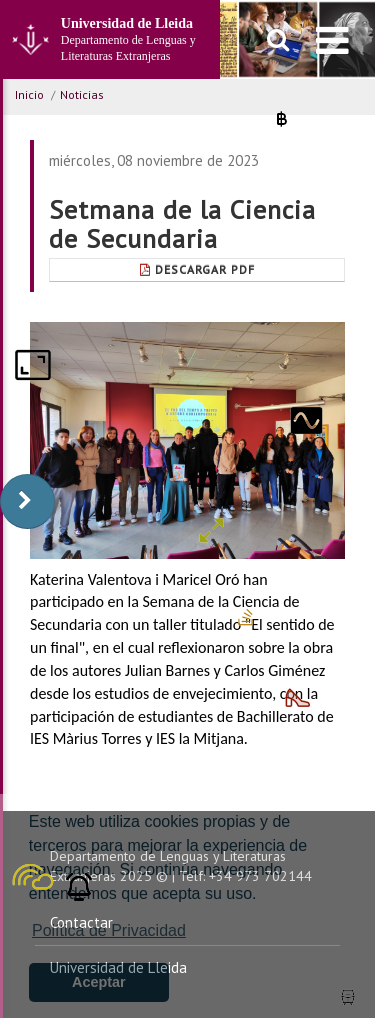 This screenshot has width=375, height=1018. What do you see at coordinates (348, 997) in the screenshot?
I see `view regional train schedules` at bounding box center [348, 997].